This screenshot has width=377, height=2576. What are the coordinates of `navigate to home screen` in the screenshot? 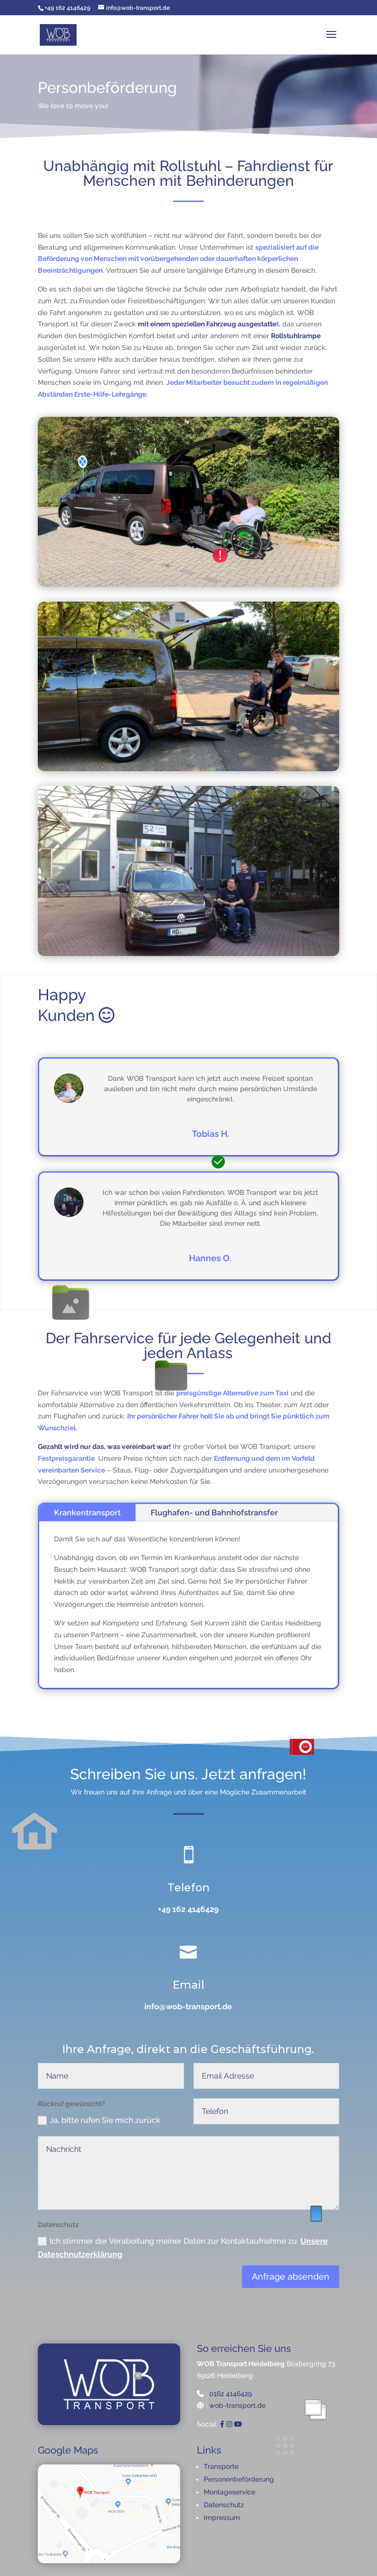 It's located at (34, 1832).